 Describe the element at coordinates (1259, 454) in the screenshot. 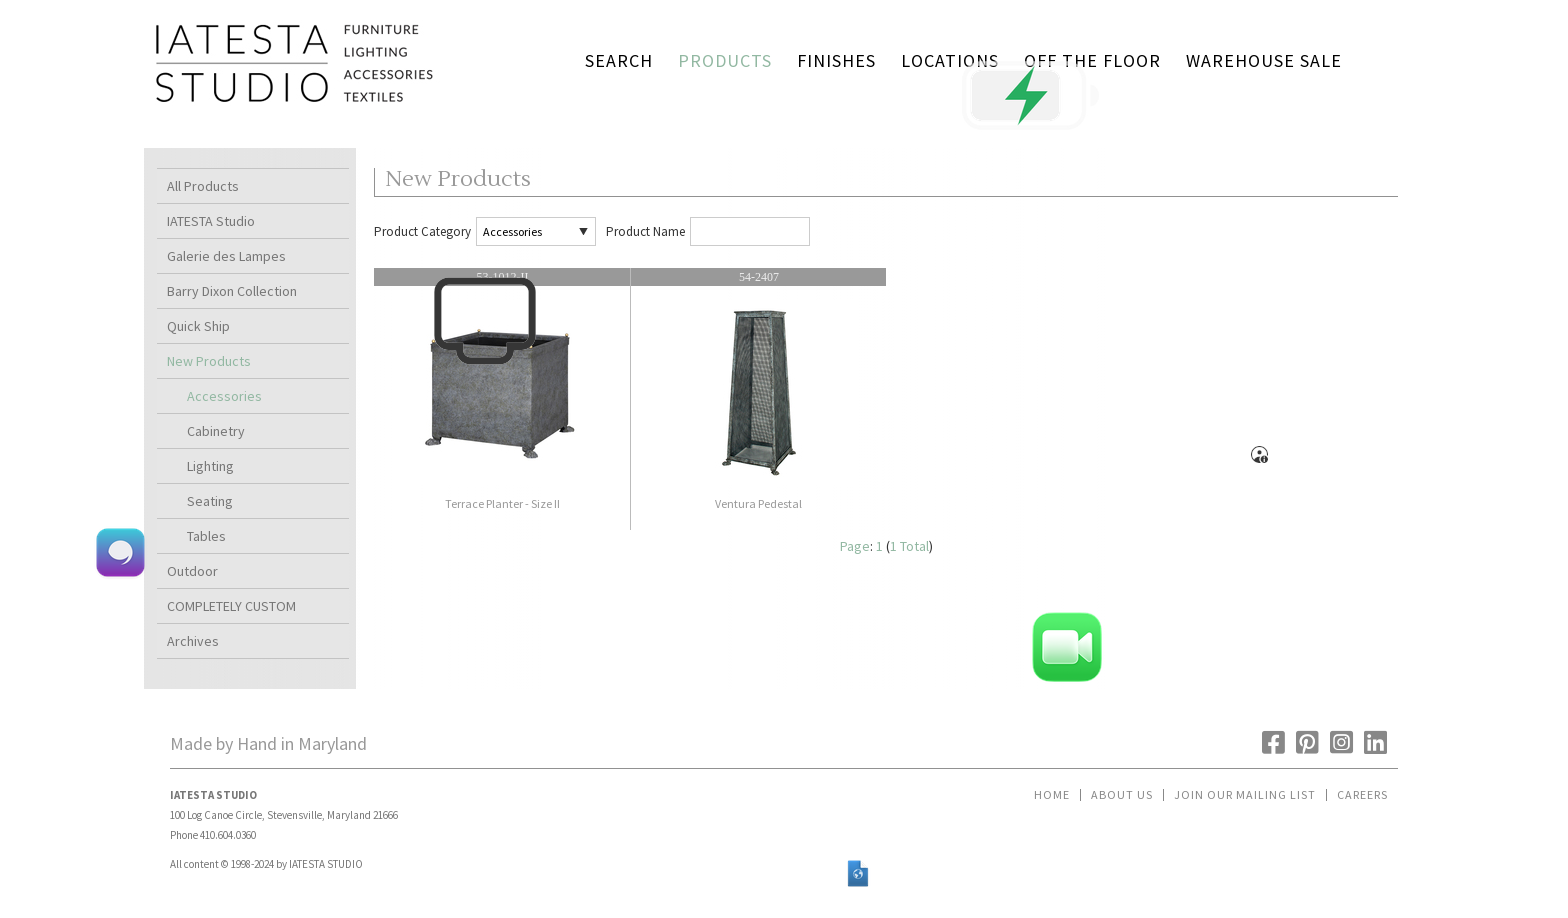

I see `view user profile information` at that location.